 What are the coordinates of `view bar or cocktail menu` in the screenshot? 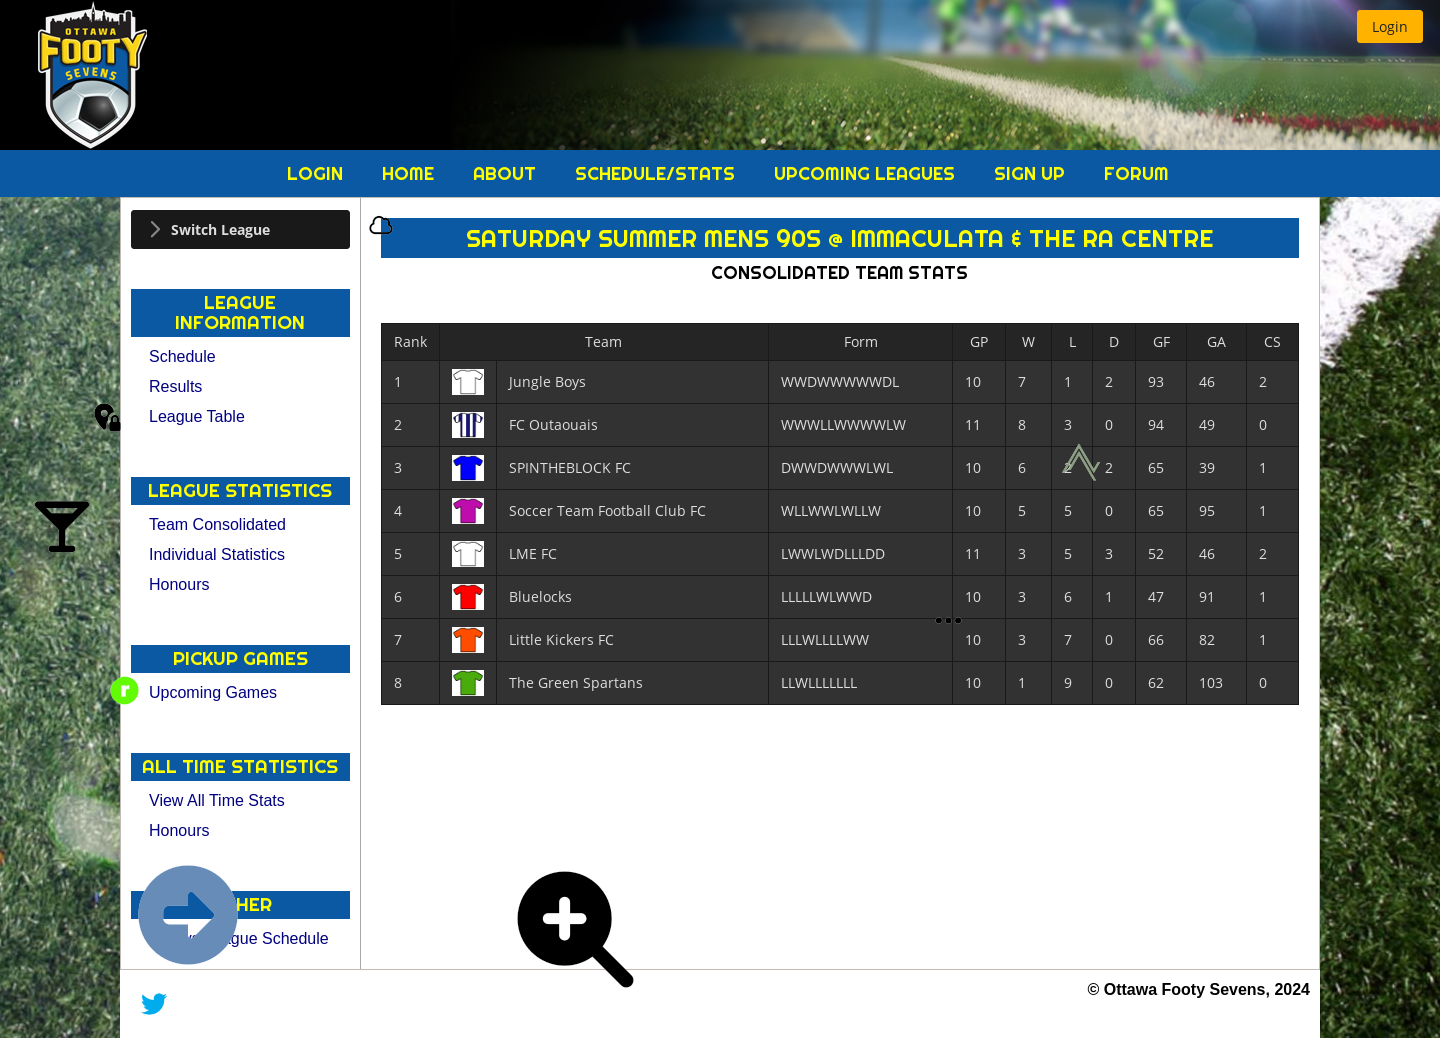 It's located at (62, 525).